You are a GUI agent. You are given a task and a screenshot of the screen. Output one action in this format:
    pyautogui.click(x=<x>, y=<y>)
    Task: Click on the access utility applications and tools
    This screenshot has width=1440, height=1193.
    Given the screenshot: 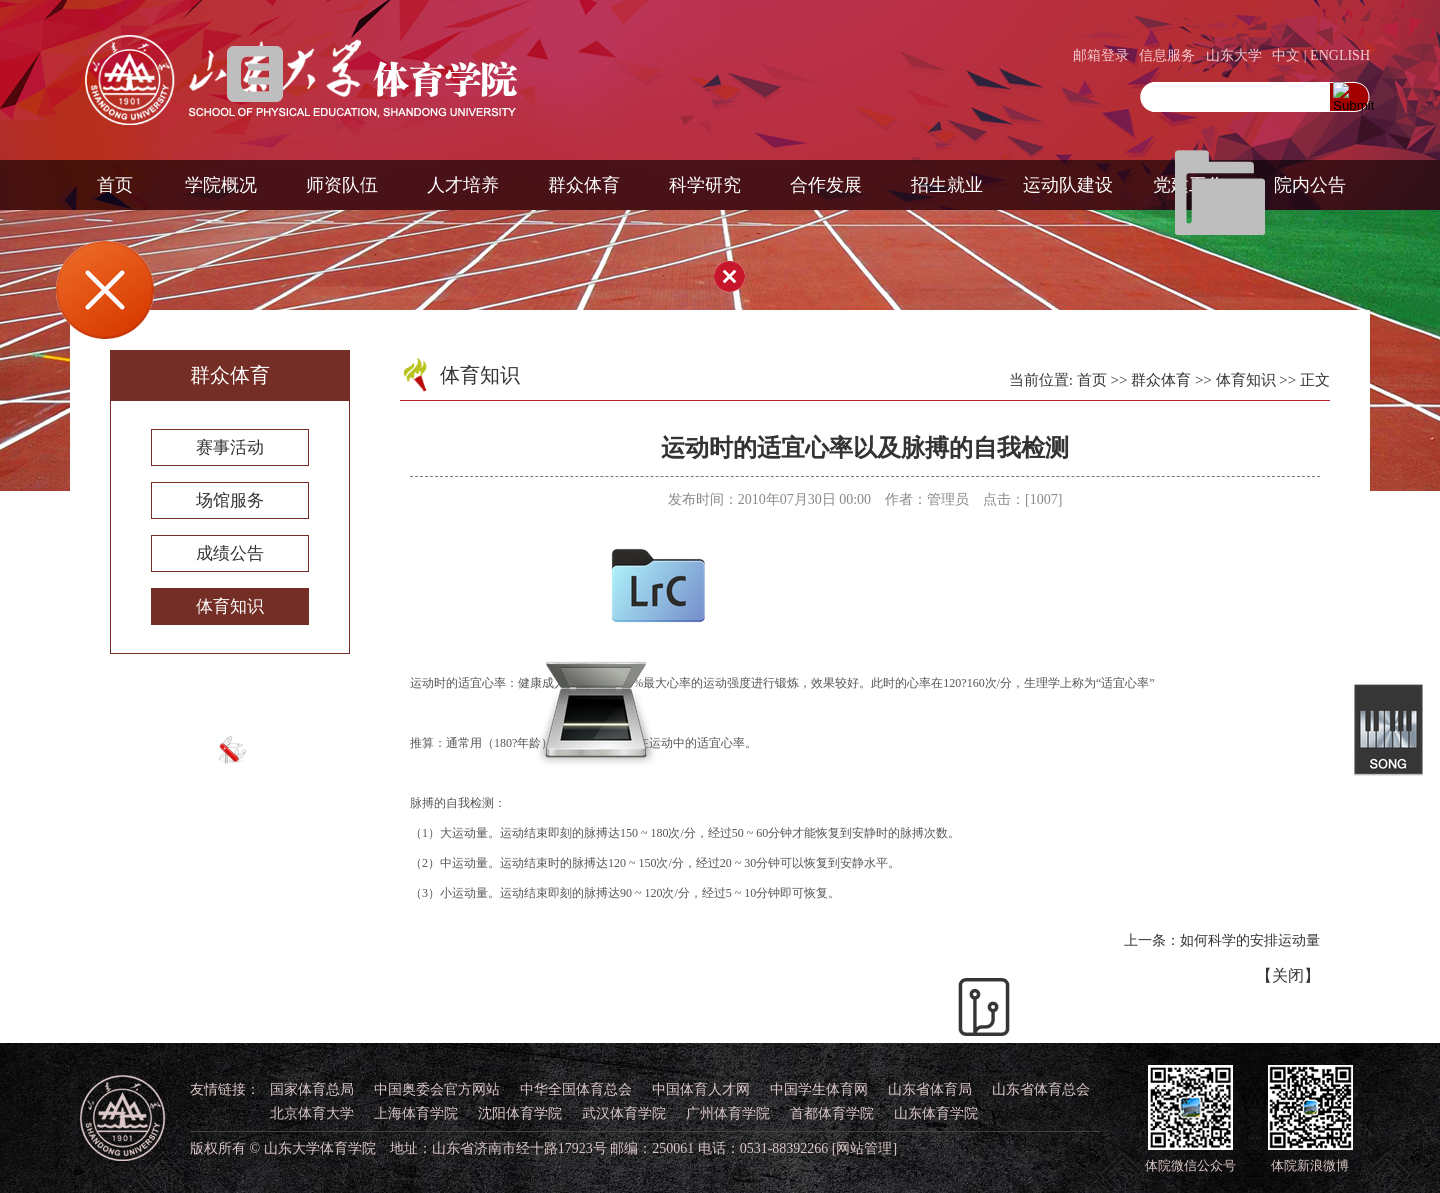 What is the action you would take?
    pyautogui.click(x=232, y=750)
    